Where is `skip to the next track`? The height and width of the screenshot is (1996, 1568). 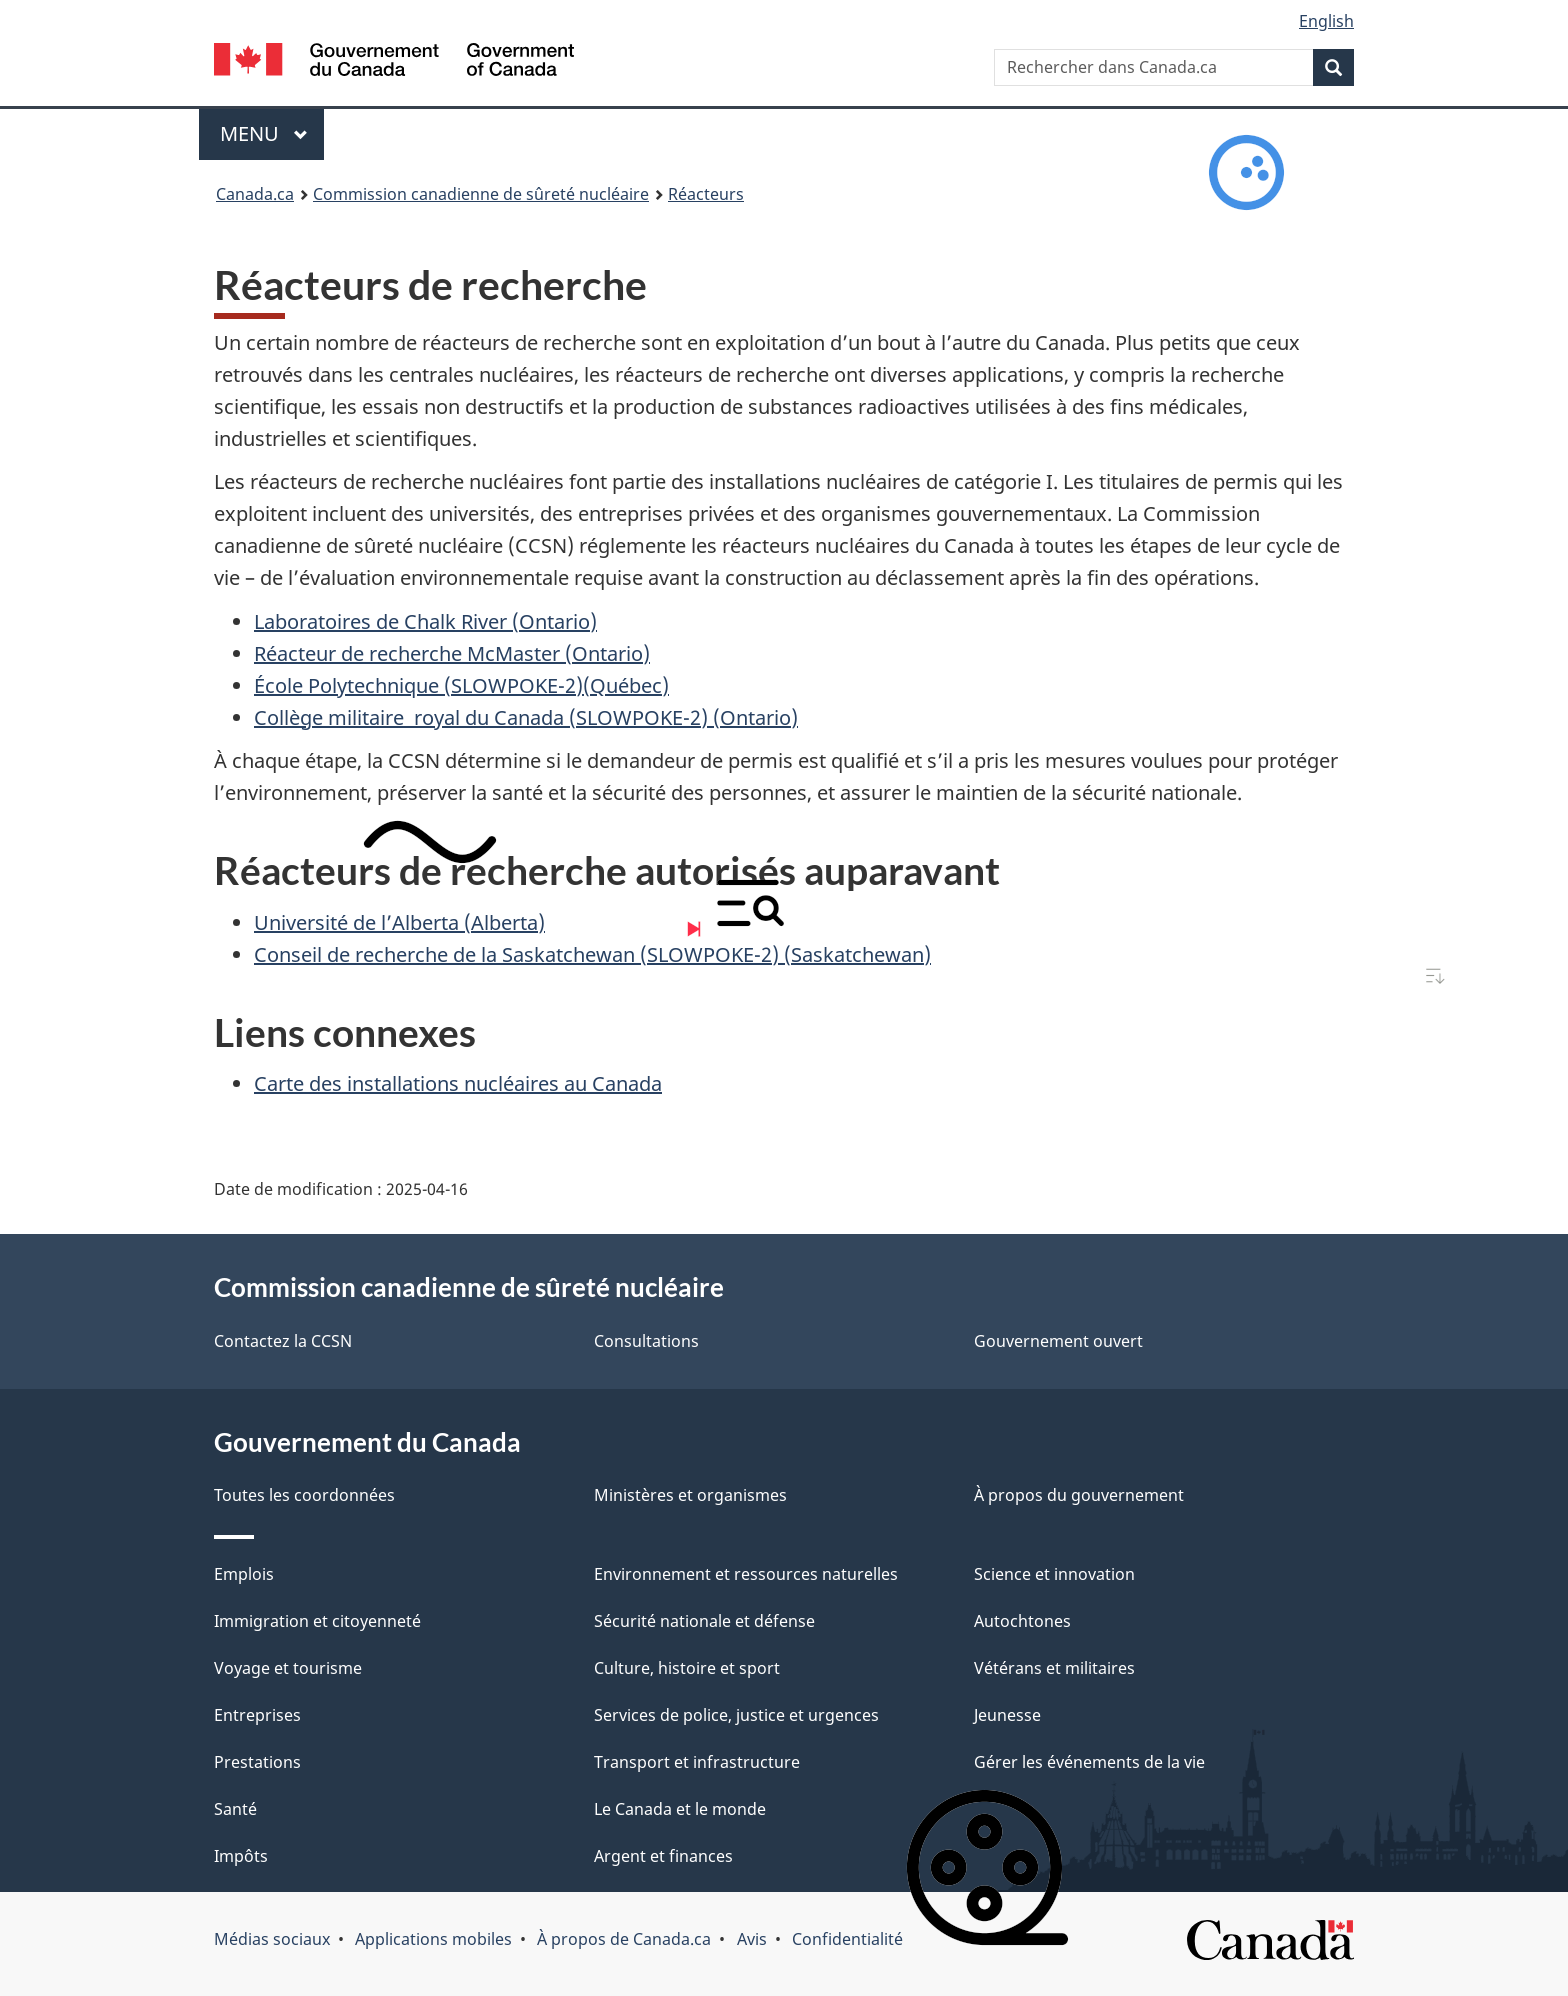
skip to the next track is located at coordinates (694, 929).